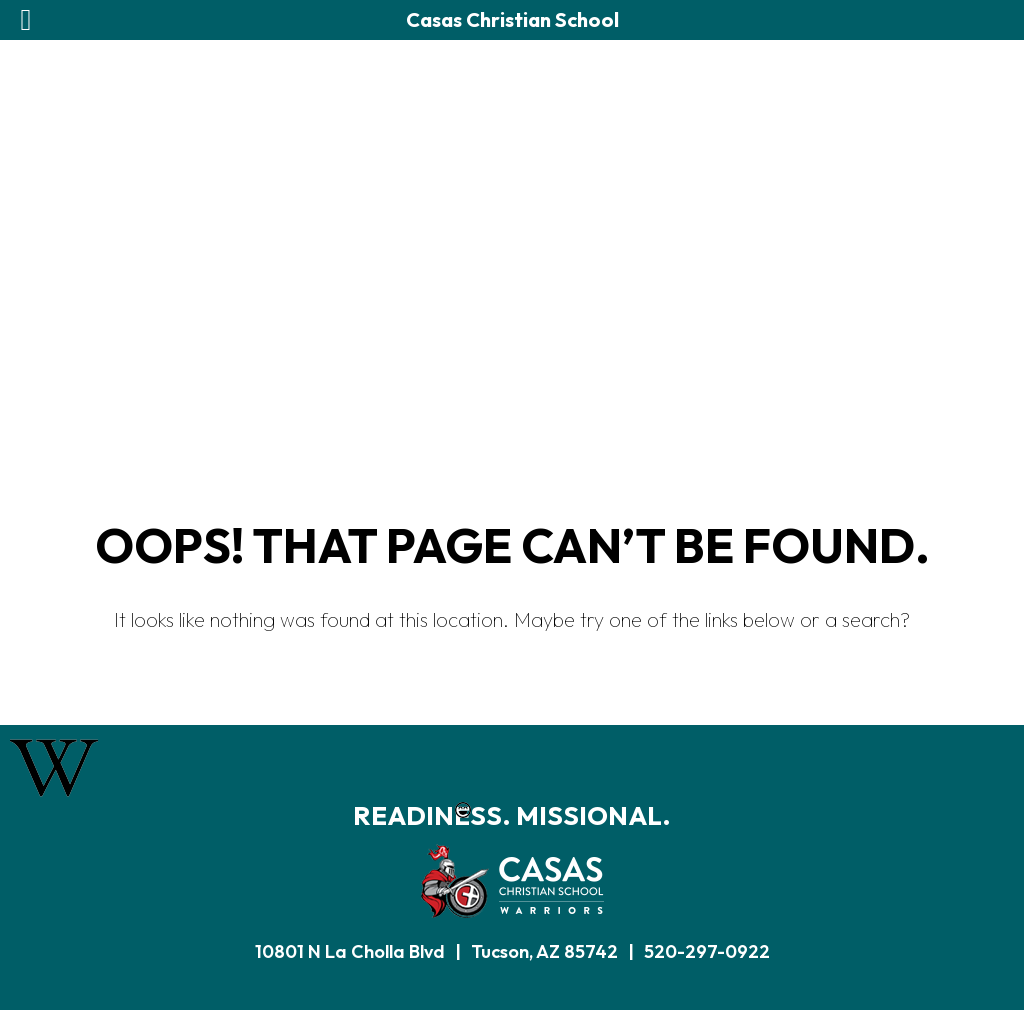 Image resolution: width=1024 pixels, height=1010 pixels. What do you see at coordinates (463, 810) in the screenshot?
I see `add a laughing emoji reaction` at bounding box center [463, 810].